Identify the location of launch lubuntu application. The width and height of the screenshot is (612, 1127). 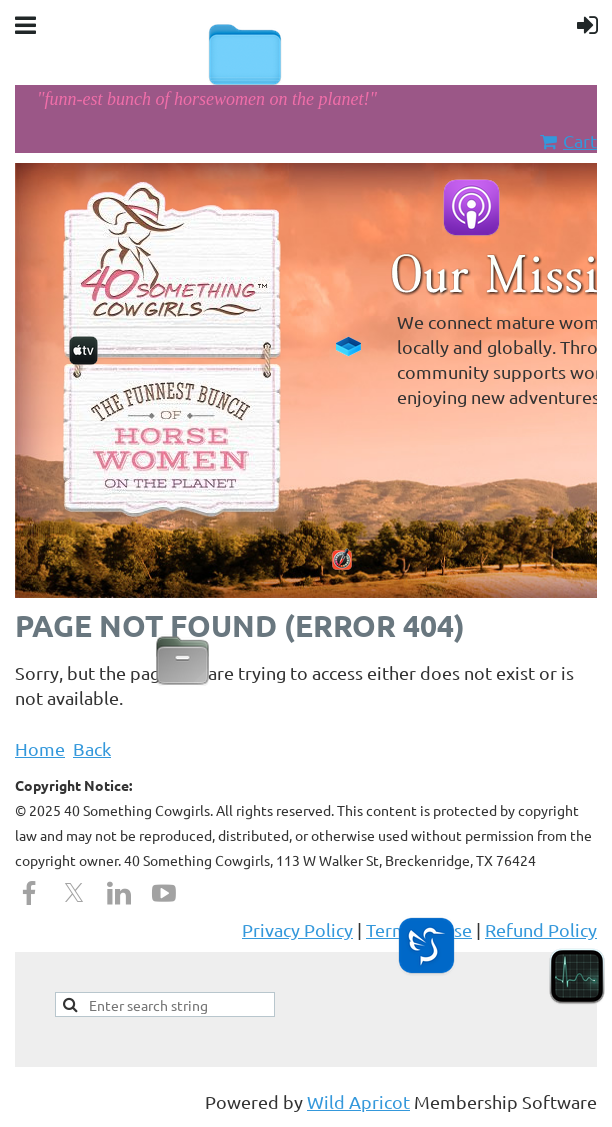
(426, 945).